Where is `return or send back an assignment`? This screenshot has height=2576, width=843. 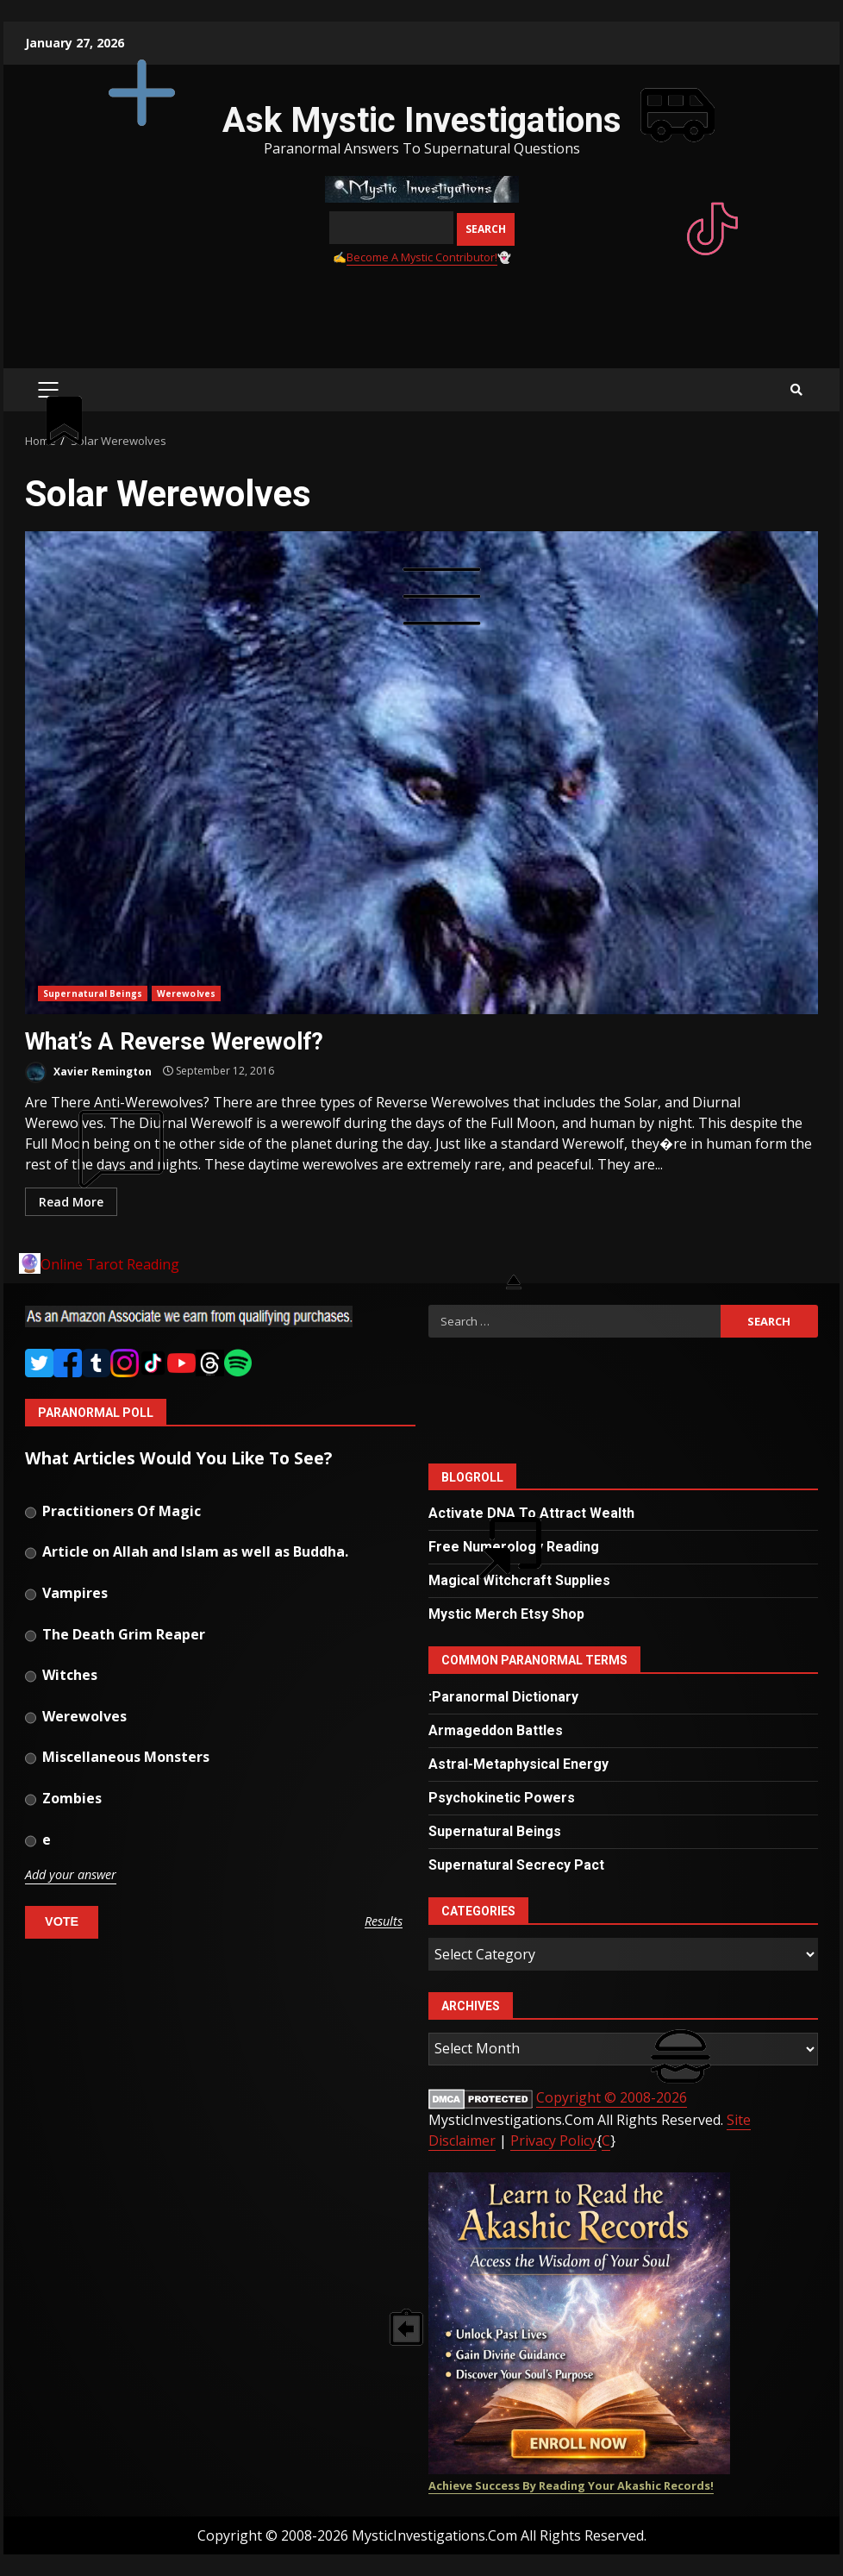
return or send back an assignment is located at coordinates (406, 2328).